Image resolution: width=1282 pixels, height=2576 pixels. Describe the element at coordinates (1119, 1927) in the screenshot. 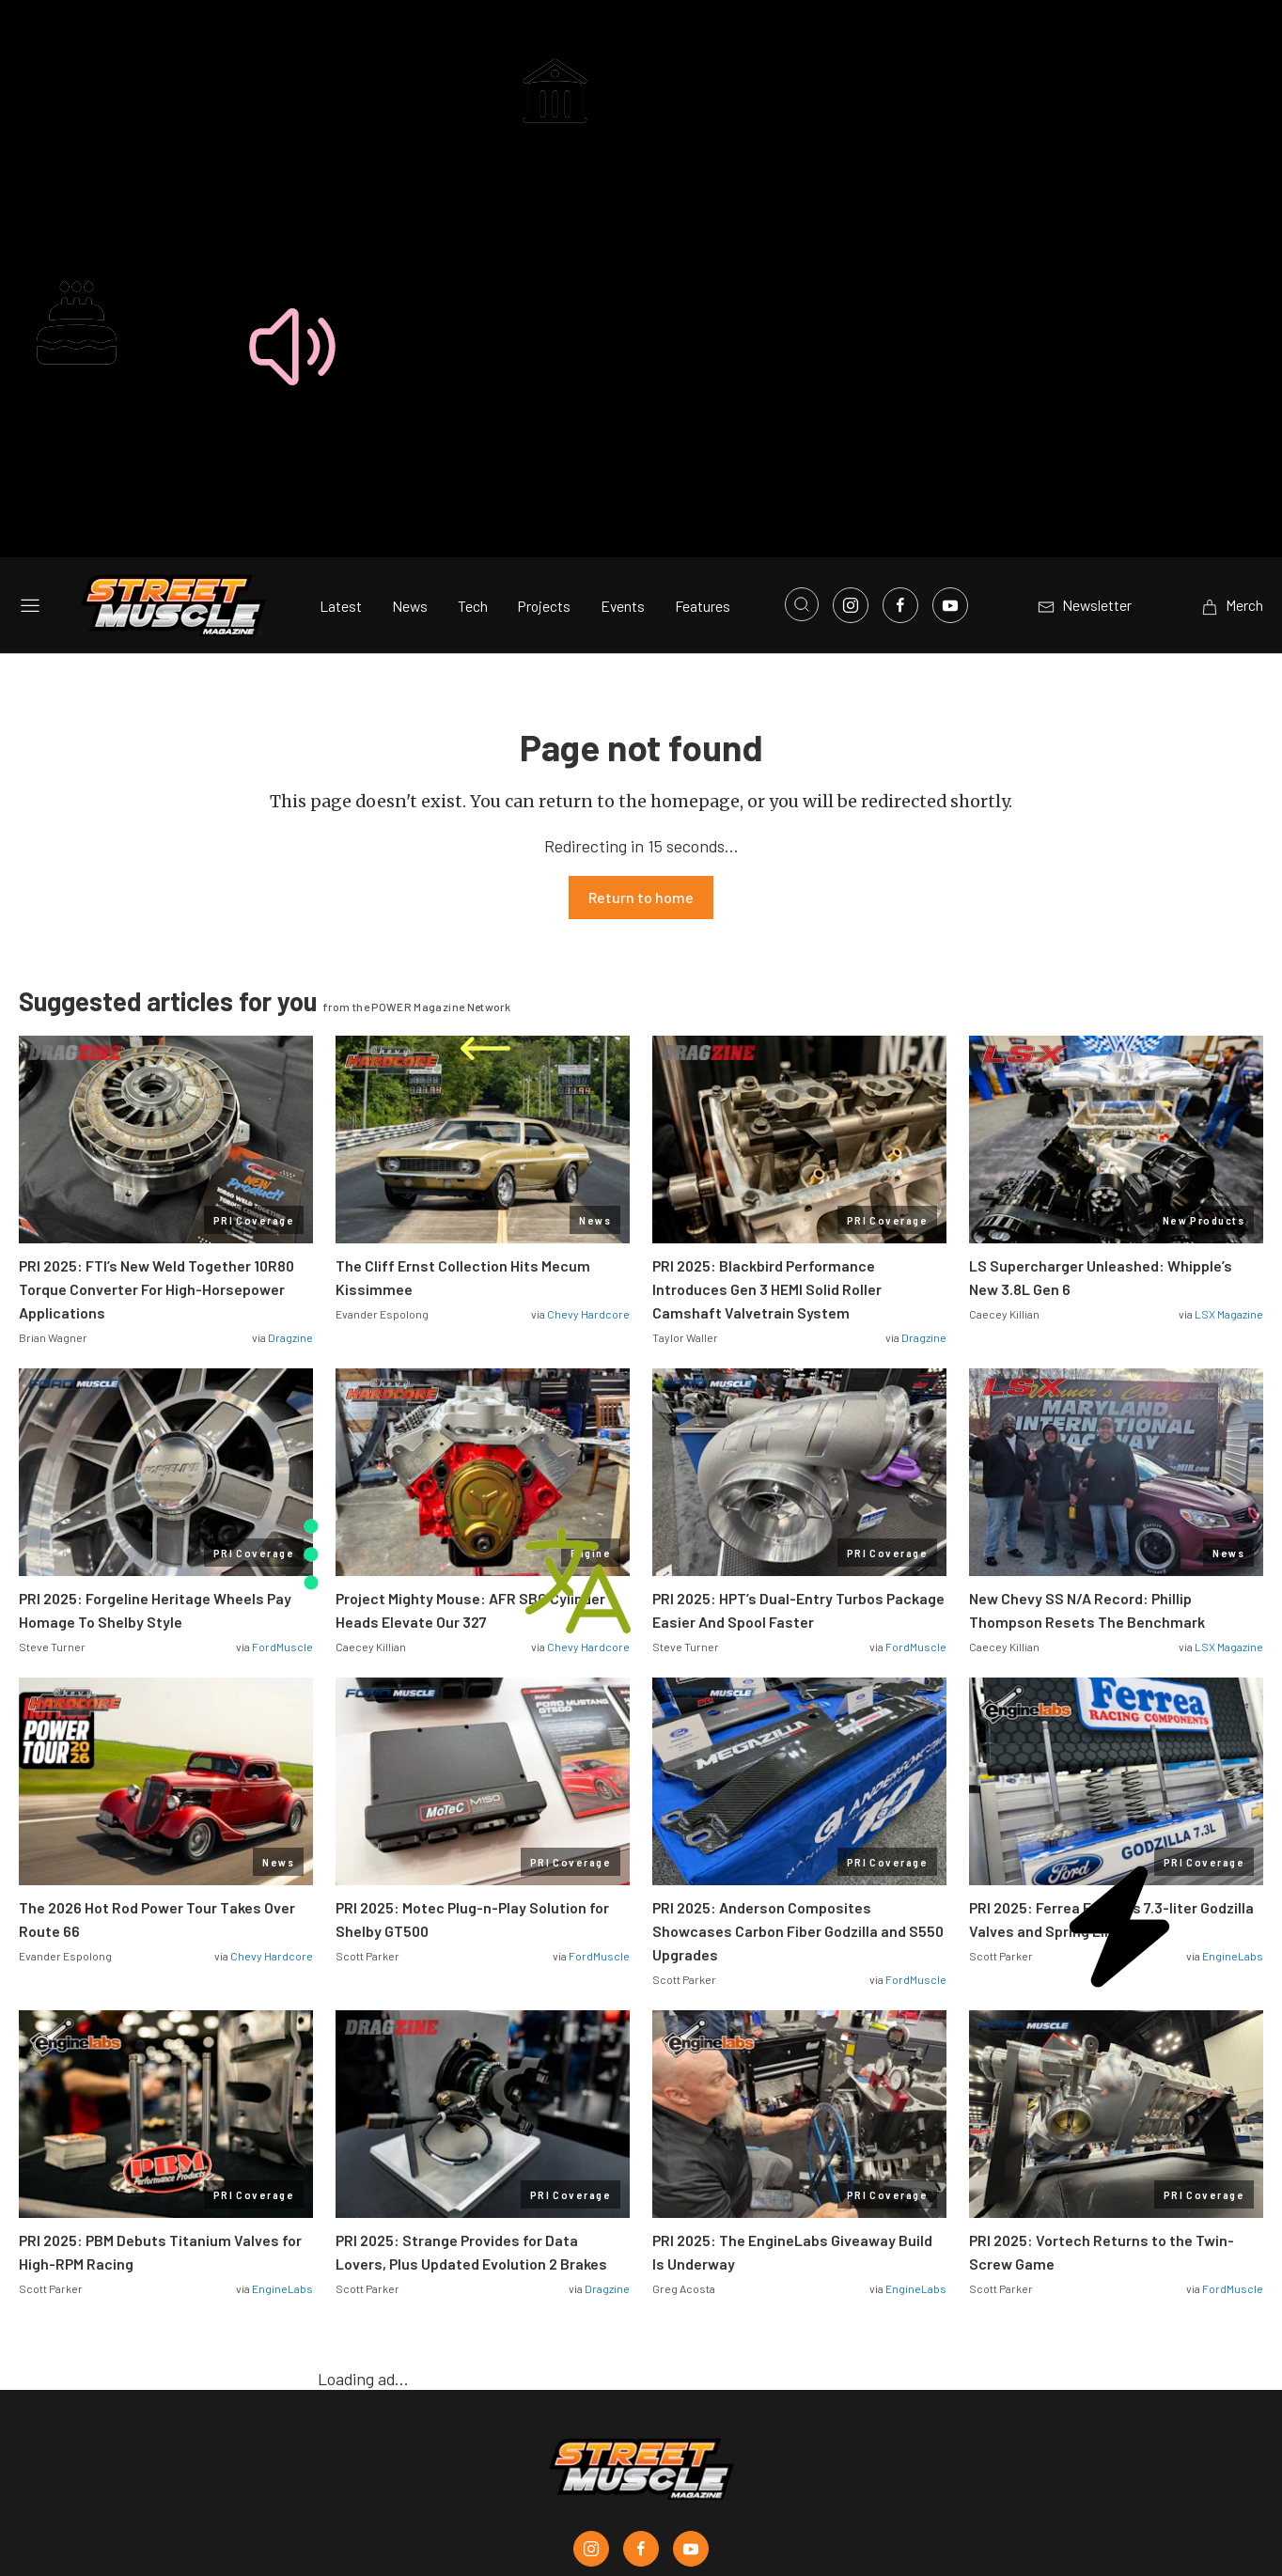

I see `indicates fast or instant action` at that location.